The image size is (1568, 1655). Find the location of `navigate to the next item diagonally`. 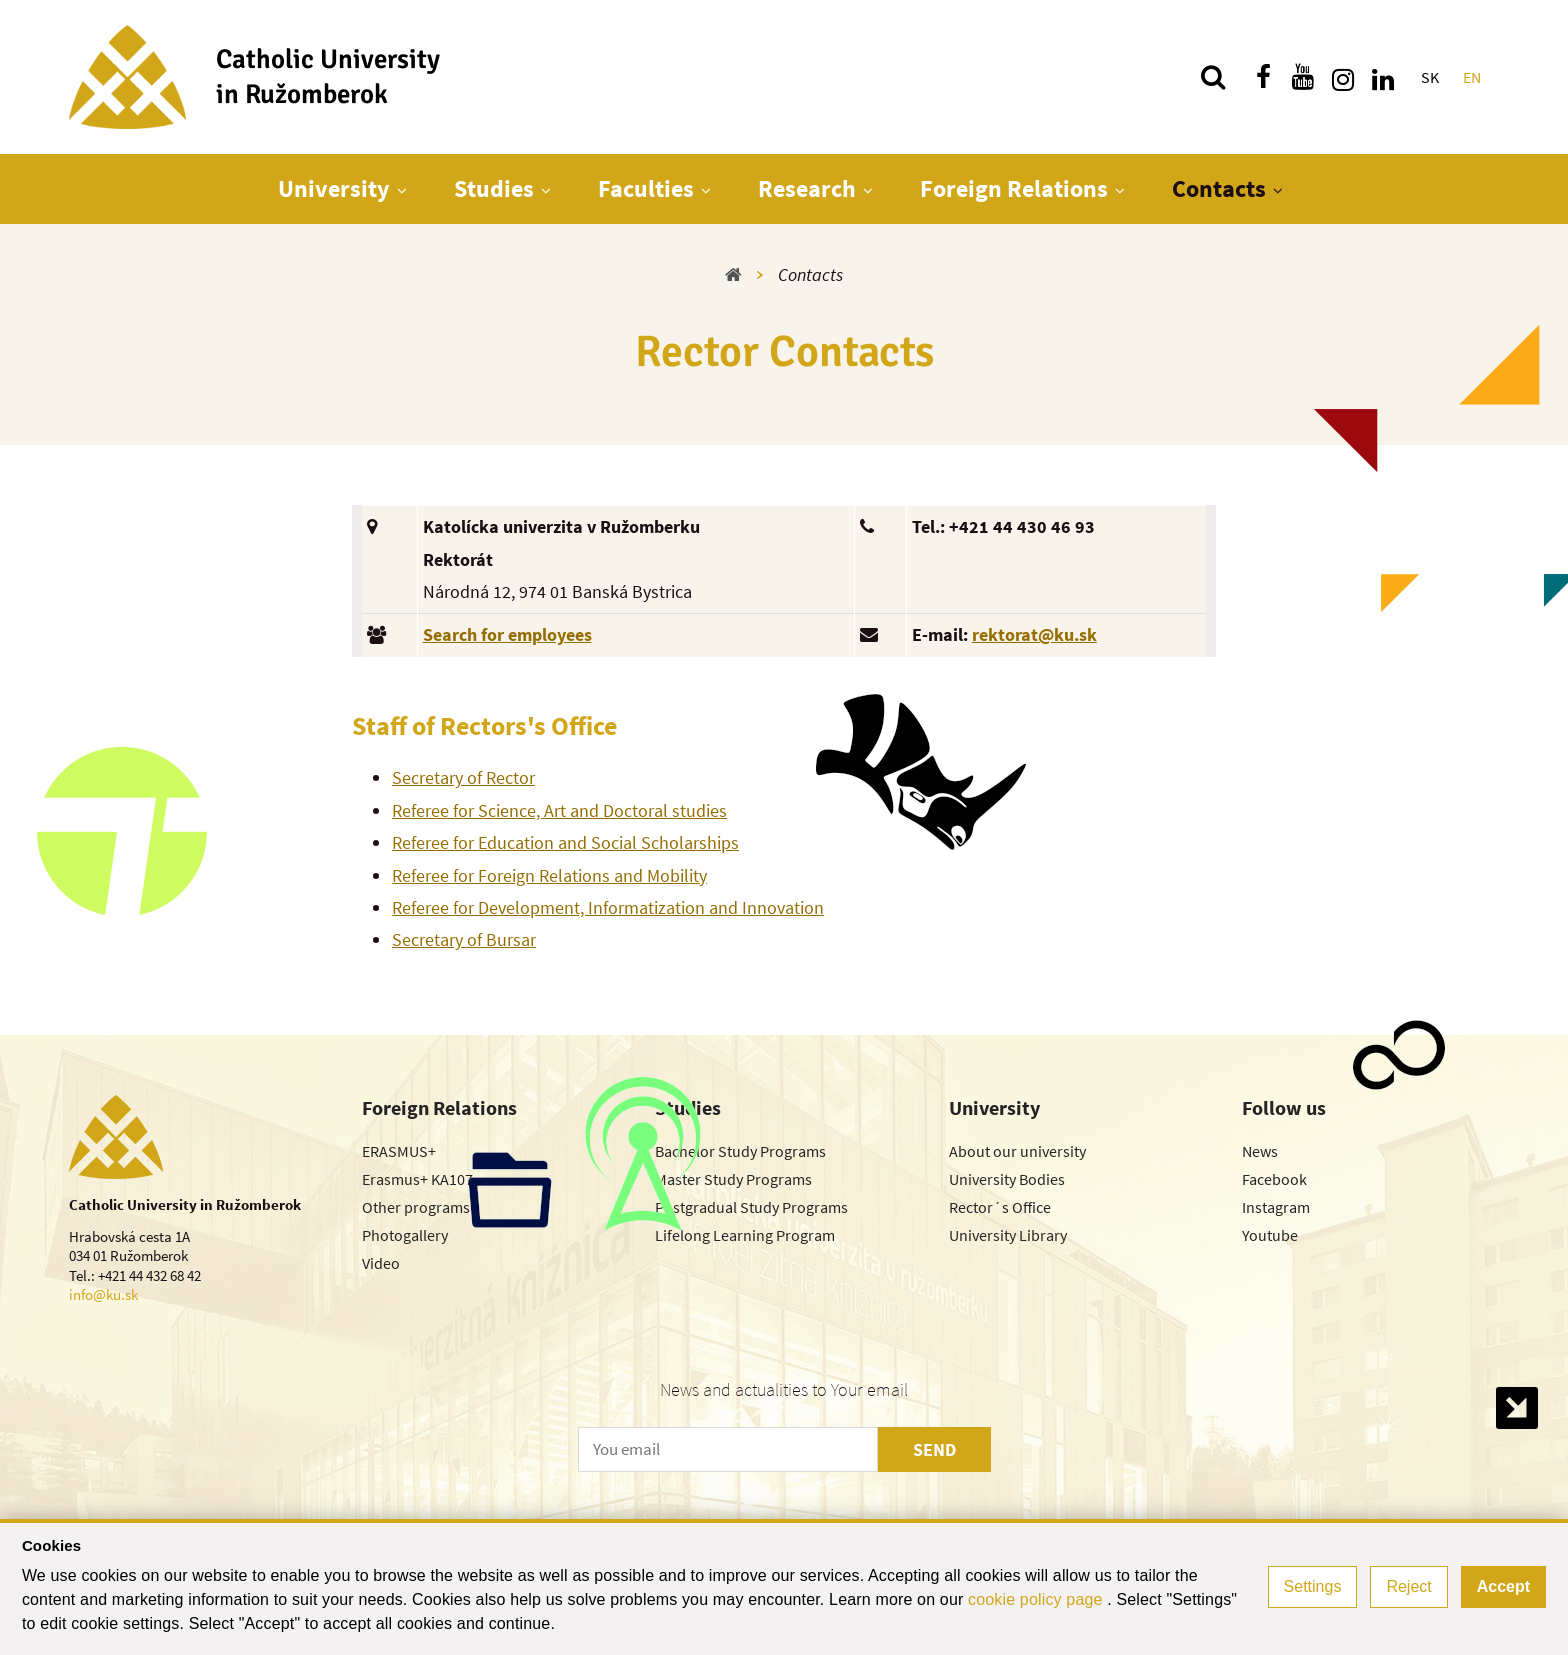

navigate to the next item diagonally is located at coordinates (1517, 1408).